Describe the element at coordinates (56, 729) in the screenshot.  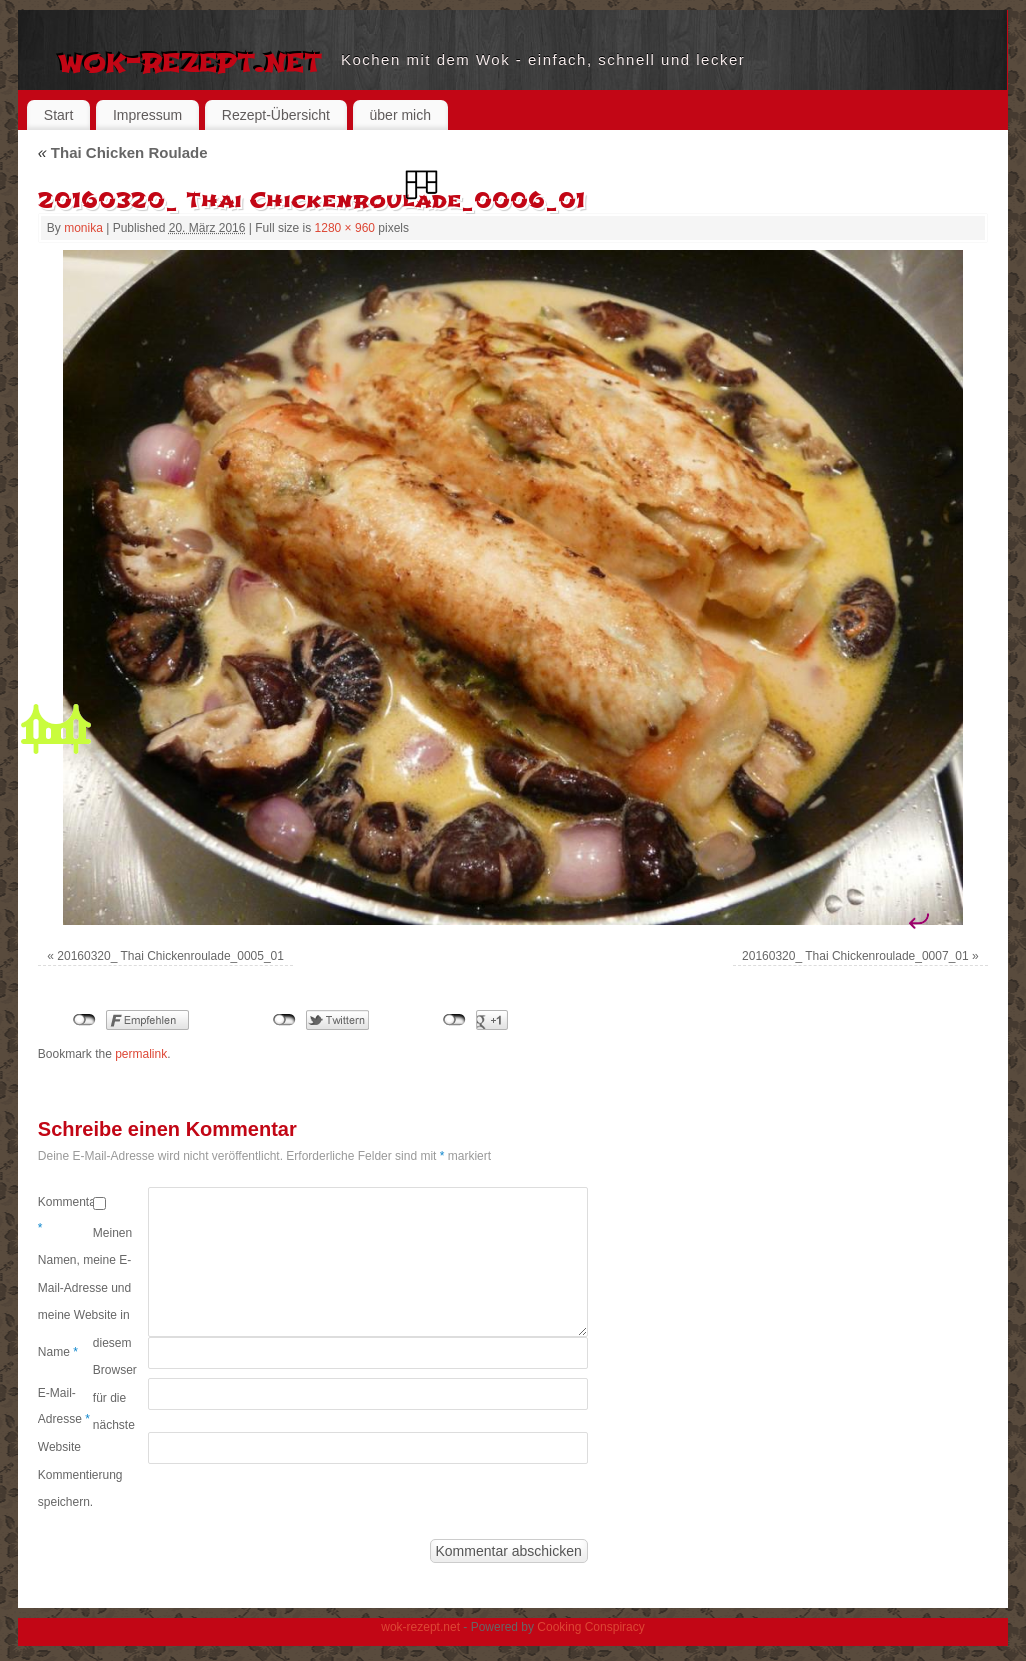
I see `navigate to bridges or overpasses on a map` at that location.